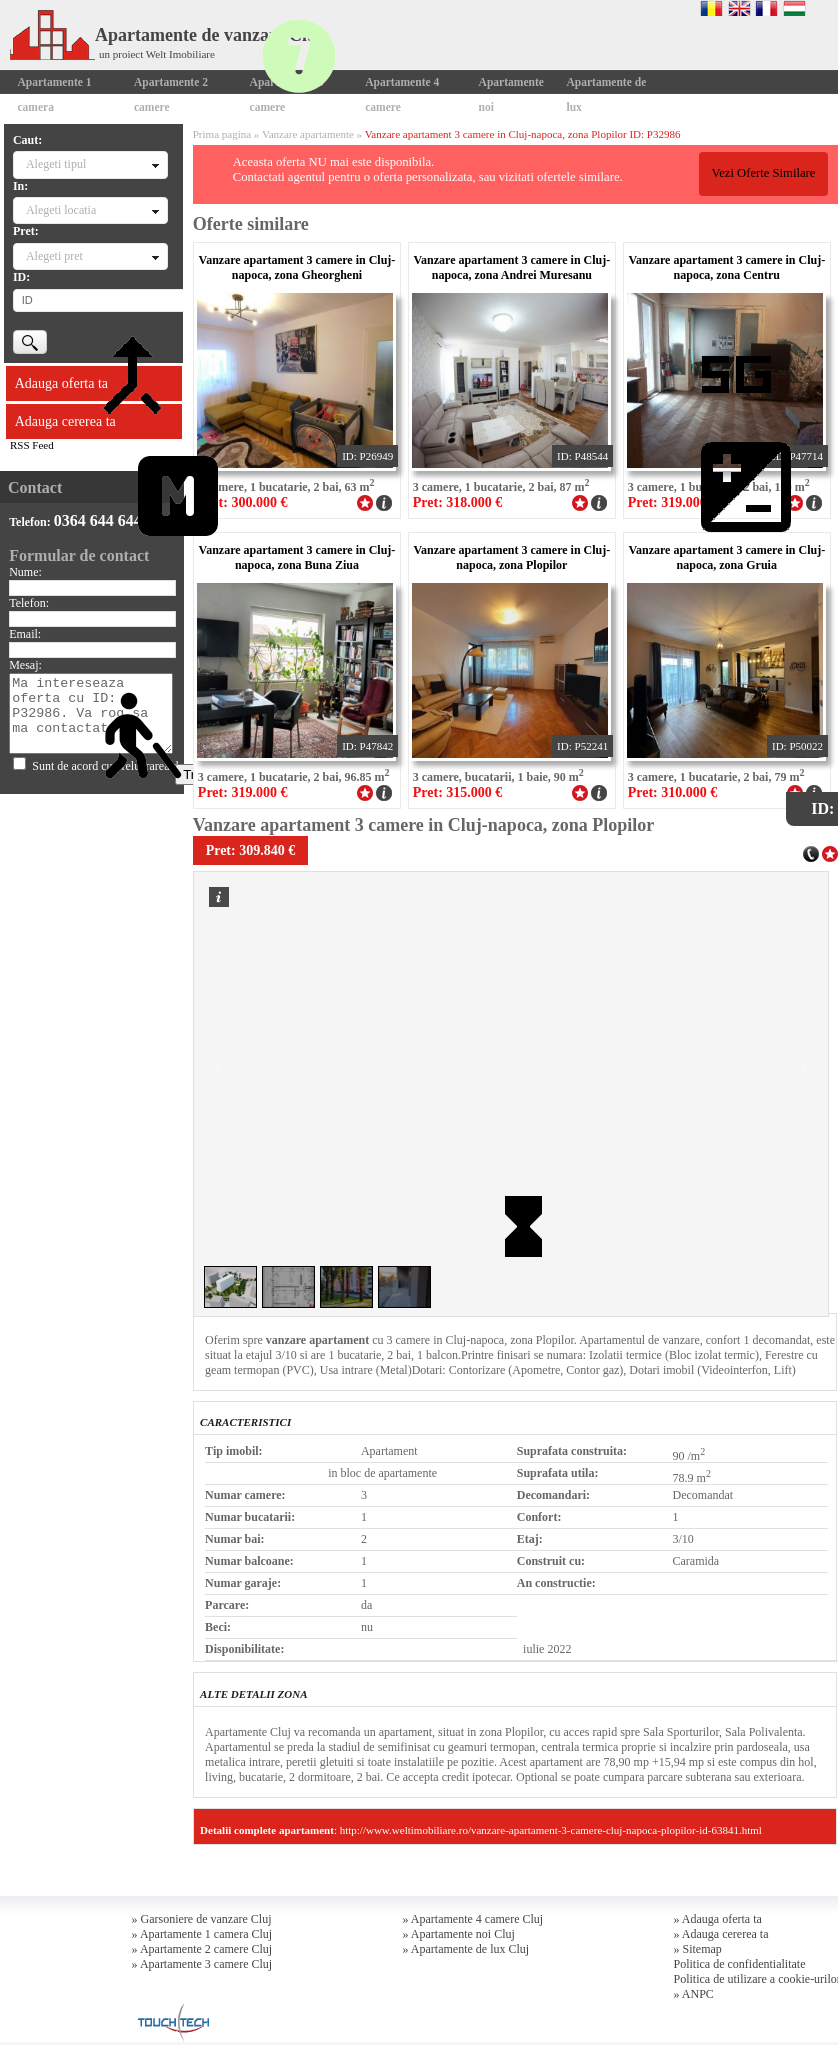  What do you see at coordinates (736, 374) in the screenshot?
I see `indicates 5G network connectivity status` at bounding box center [736, 374].